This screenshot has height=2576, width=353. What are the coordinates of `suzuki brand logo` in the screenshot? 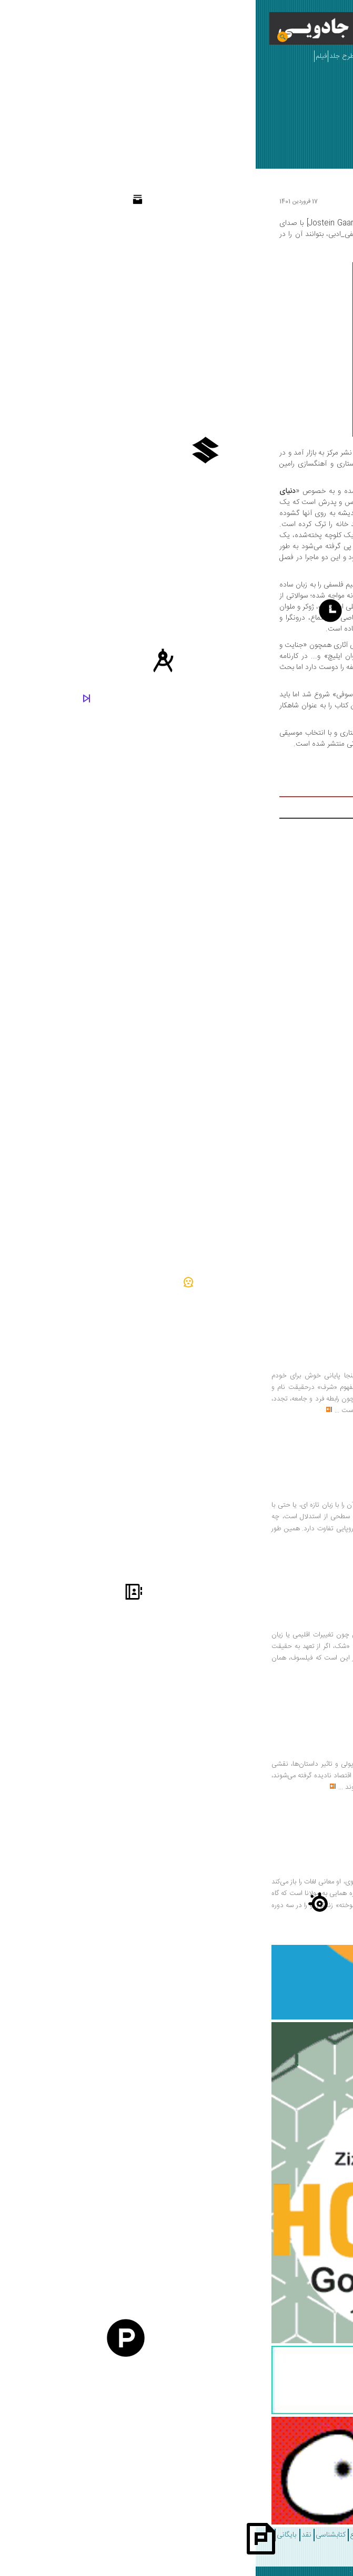 It's located at (205, 450).